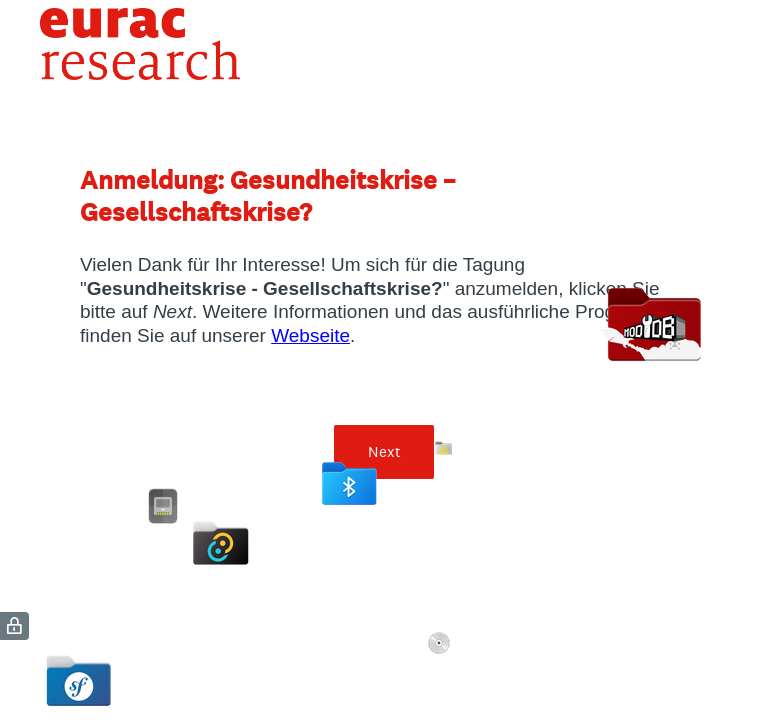 This screenshot has height=720, width=768. Describe the element at coordinates (349, 485) in the screenshot. I see `open bluetooth file transfers folder` at that location.